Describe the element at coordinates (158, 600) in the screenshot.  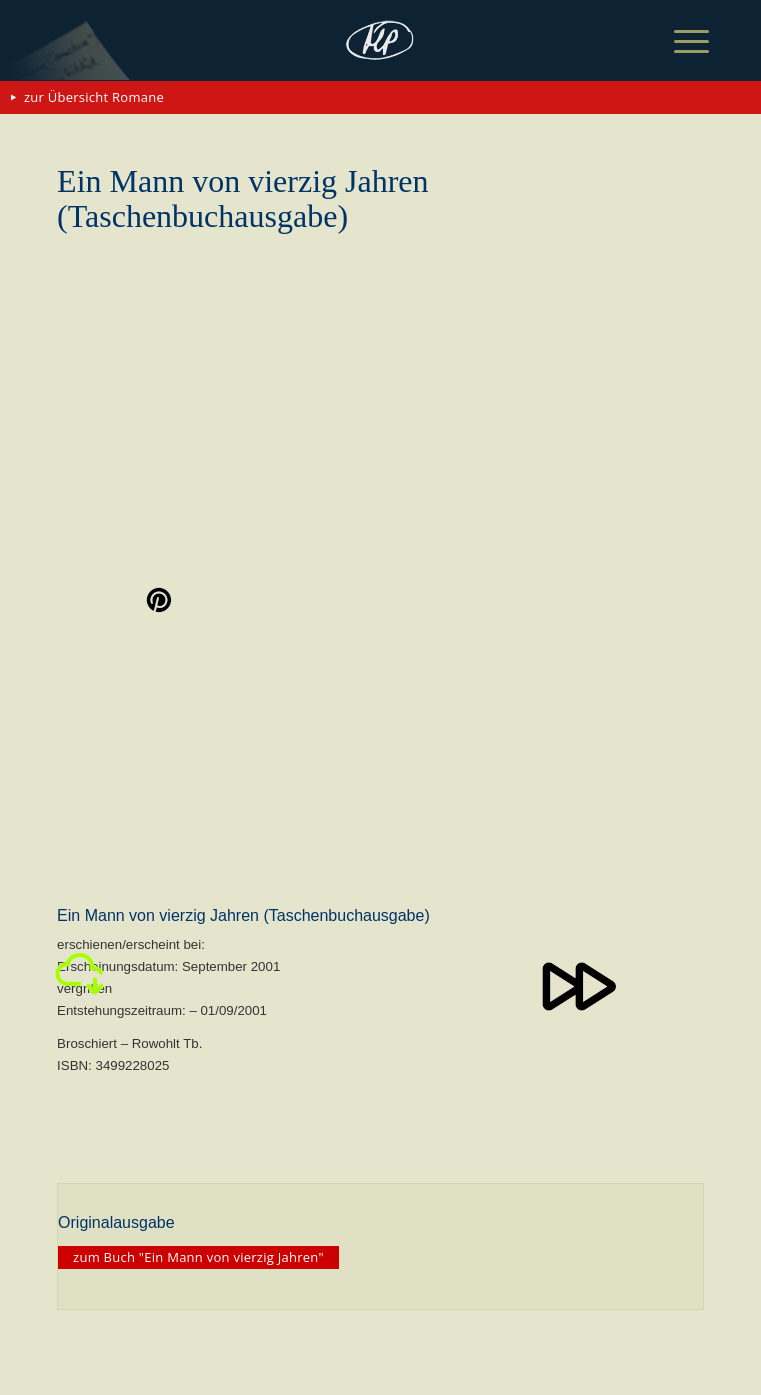
I see `open Pinterest app` at that location.